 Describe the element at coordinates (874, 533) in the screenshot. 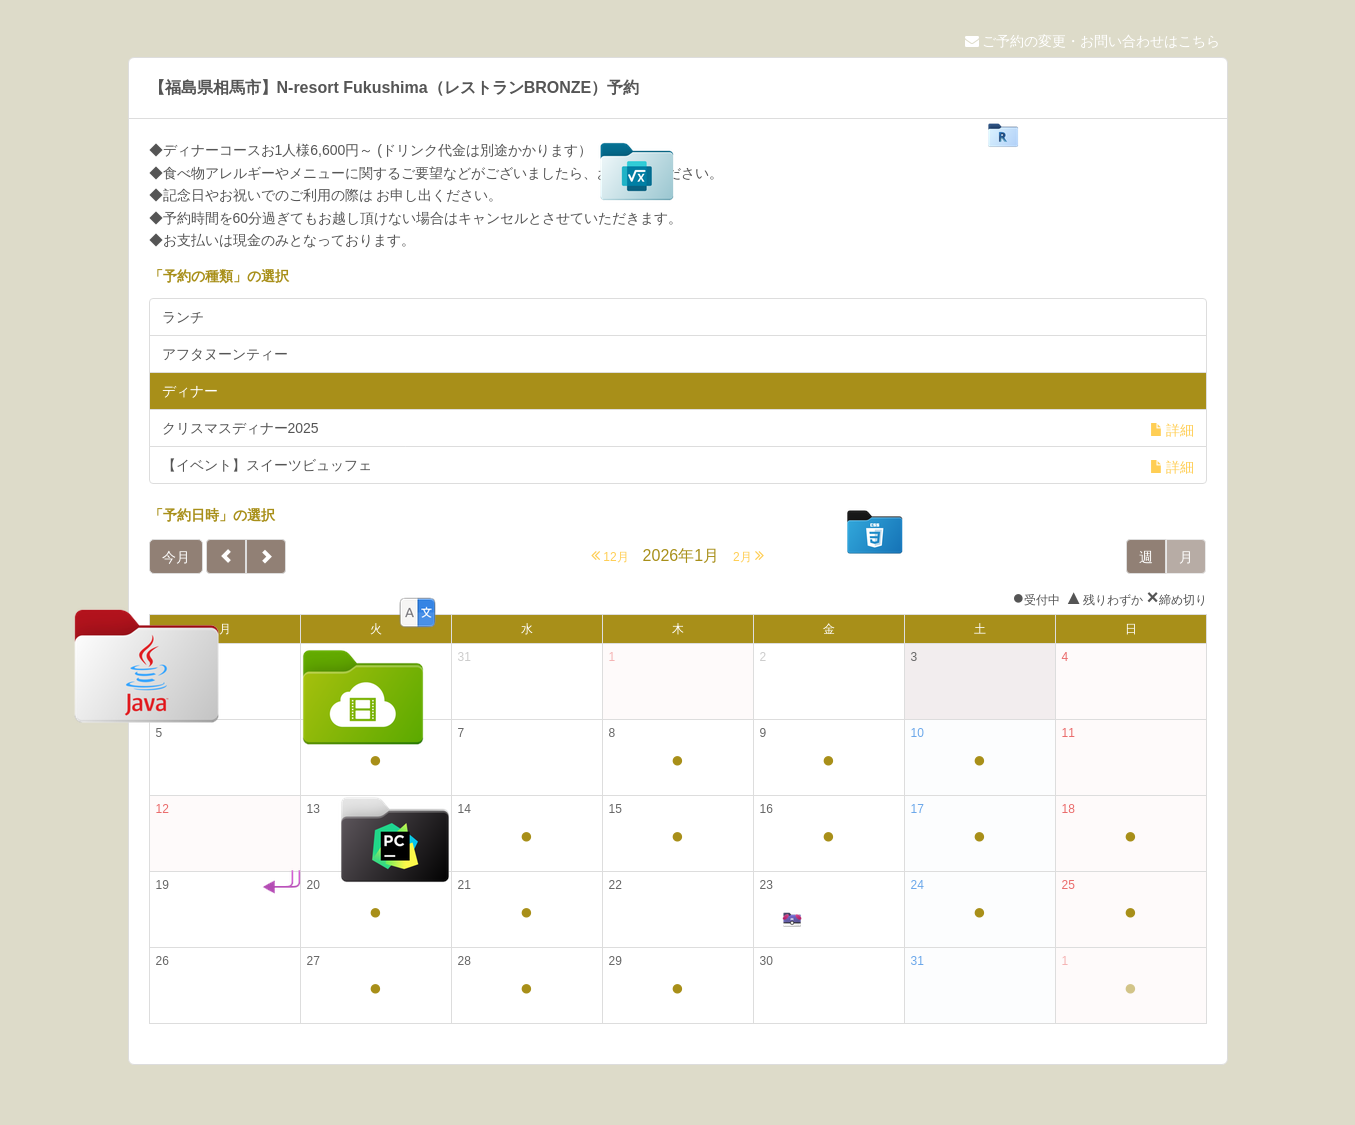

I see `open folder containing CSS stylesheets` at that location.